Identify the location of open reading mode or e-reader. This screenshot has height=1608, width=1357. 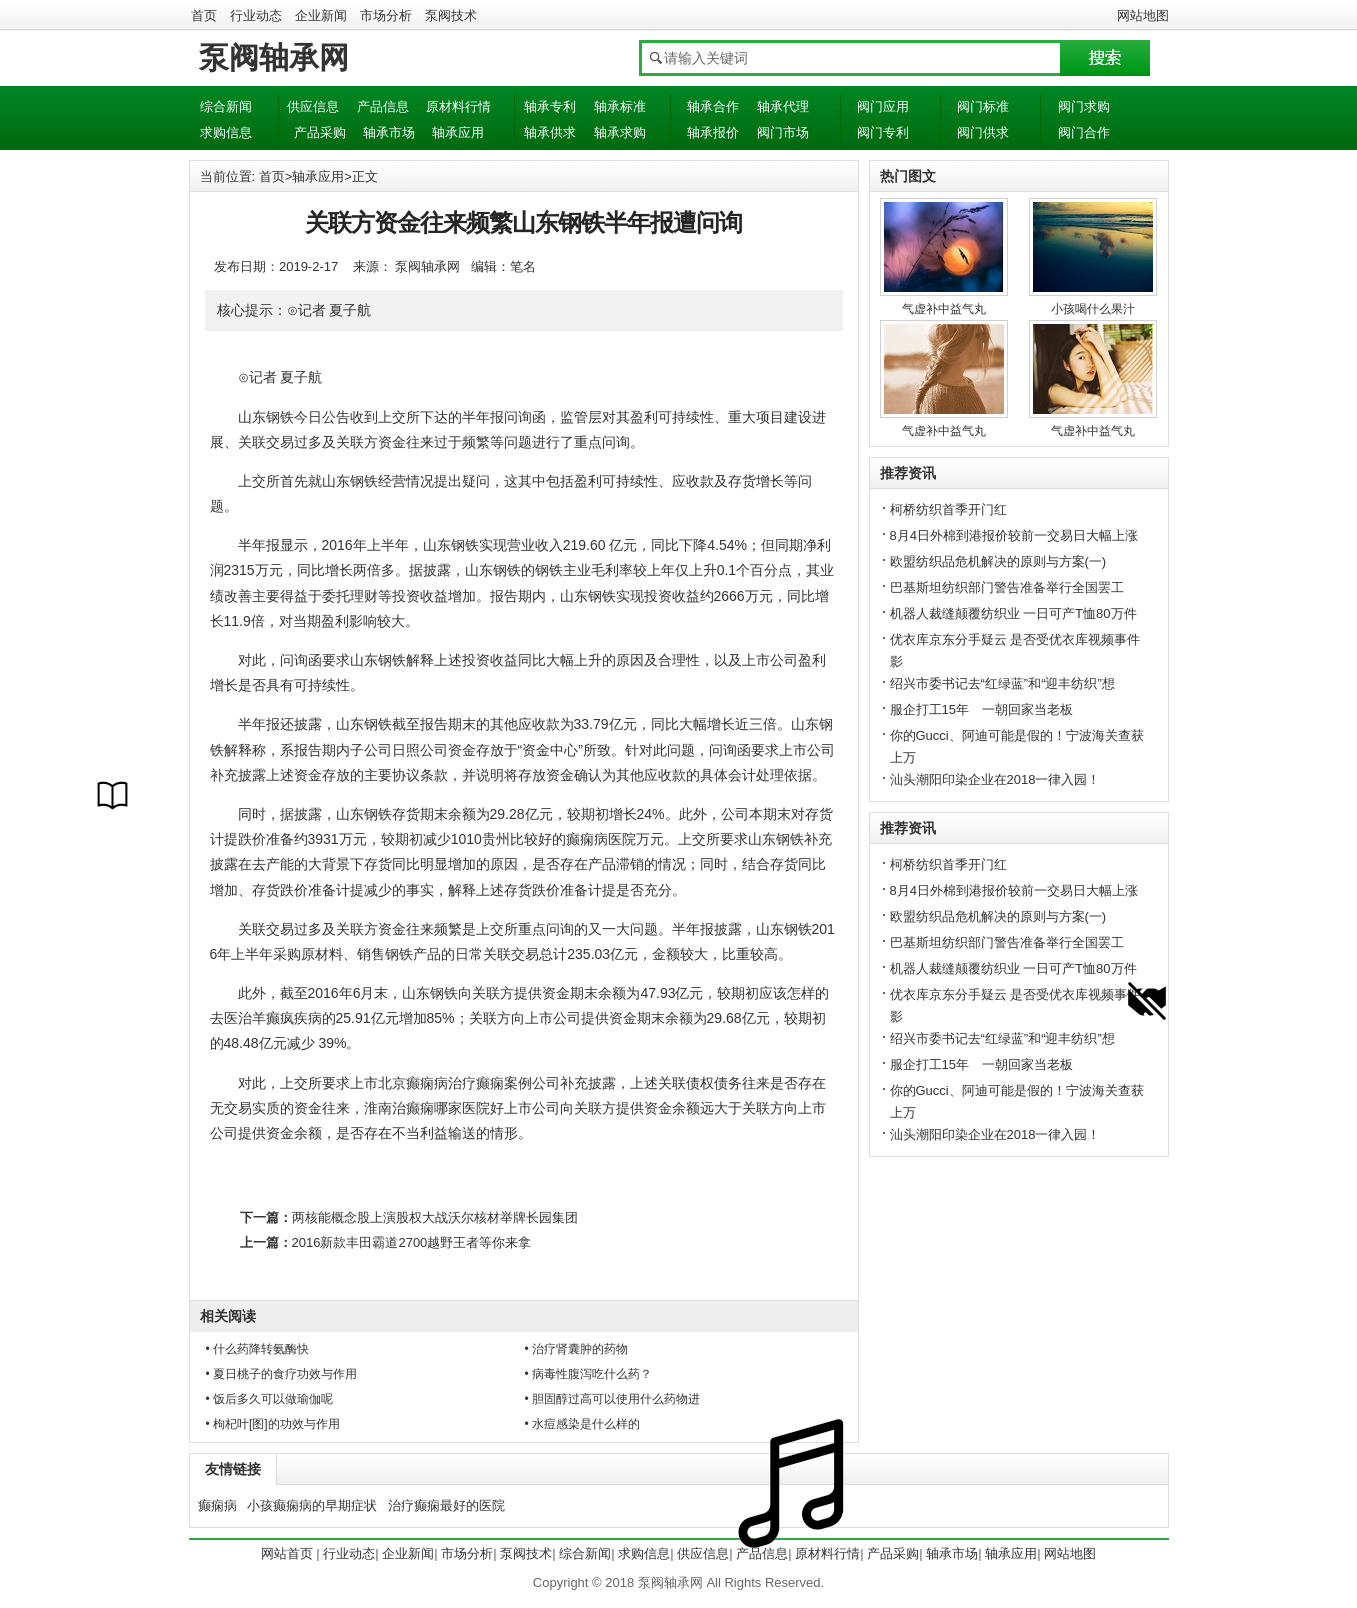
(112, 795).